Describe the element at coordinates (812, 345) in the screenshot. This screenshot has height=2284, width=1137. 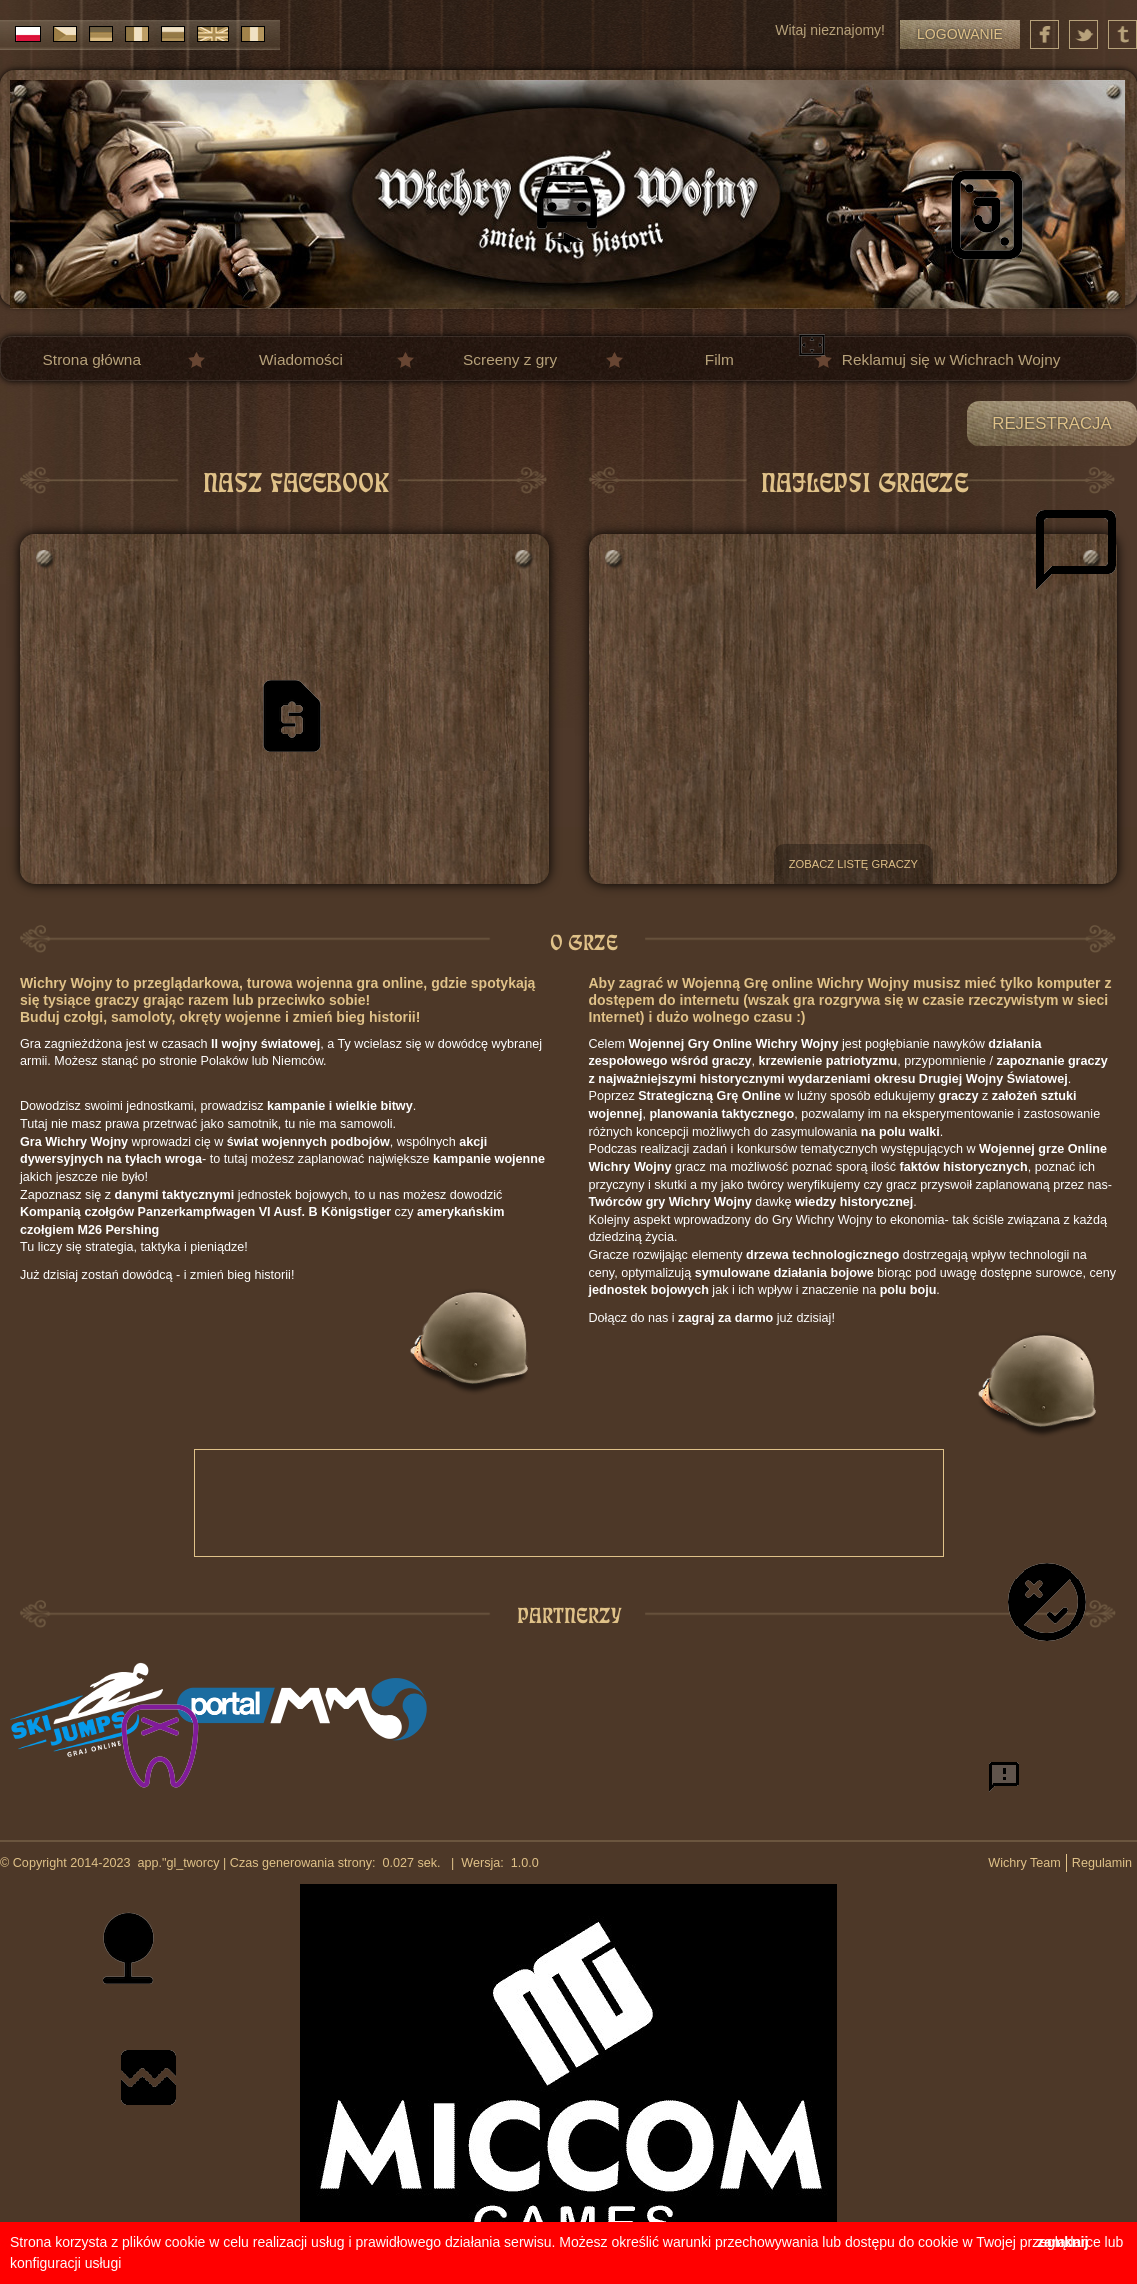
I see `adjust display overscan or screen boundaries` at that location.